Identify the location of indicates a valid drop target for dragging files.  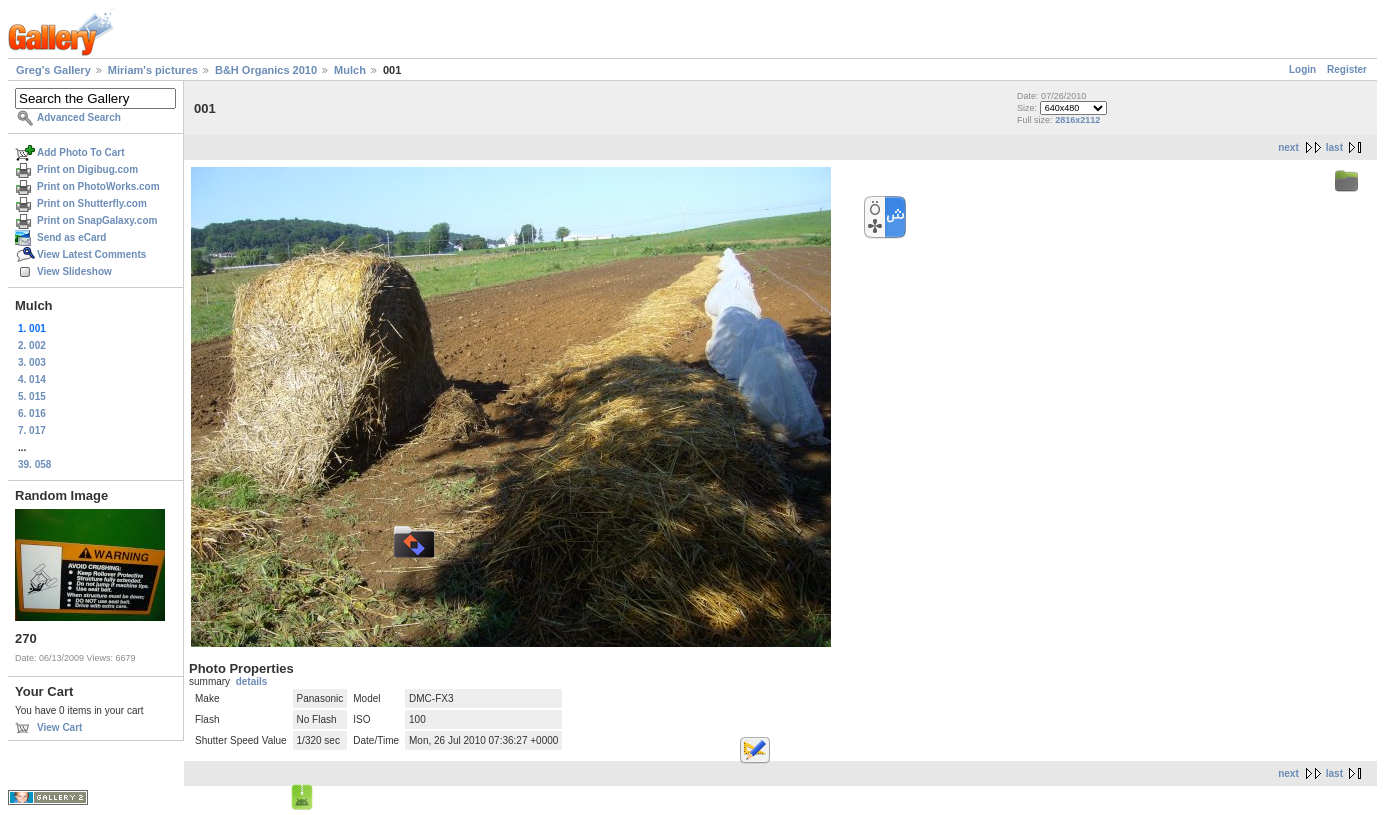
(1346, 180).